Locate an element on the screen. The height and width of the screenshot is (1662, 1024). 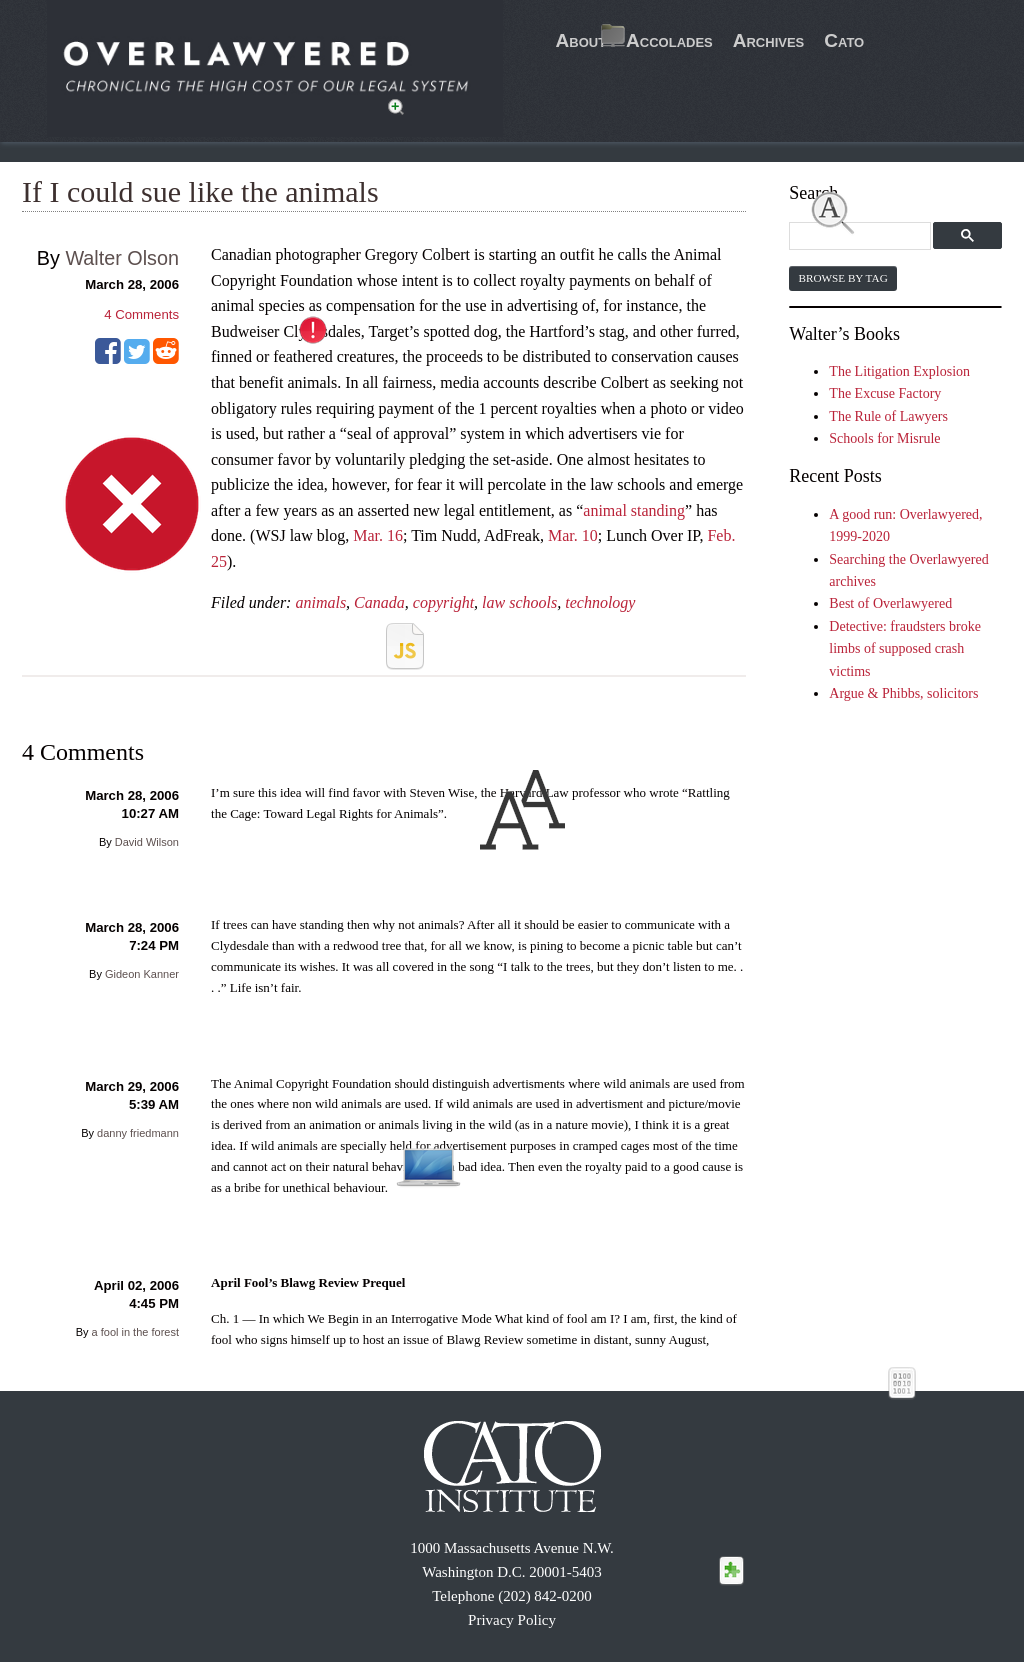
search within emails or messages is located at coordinates (832, 212).